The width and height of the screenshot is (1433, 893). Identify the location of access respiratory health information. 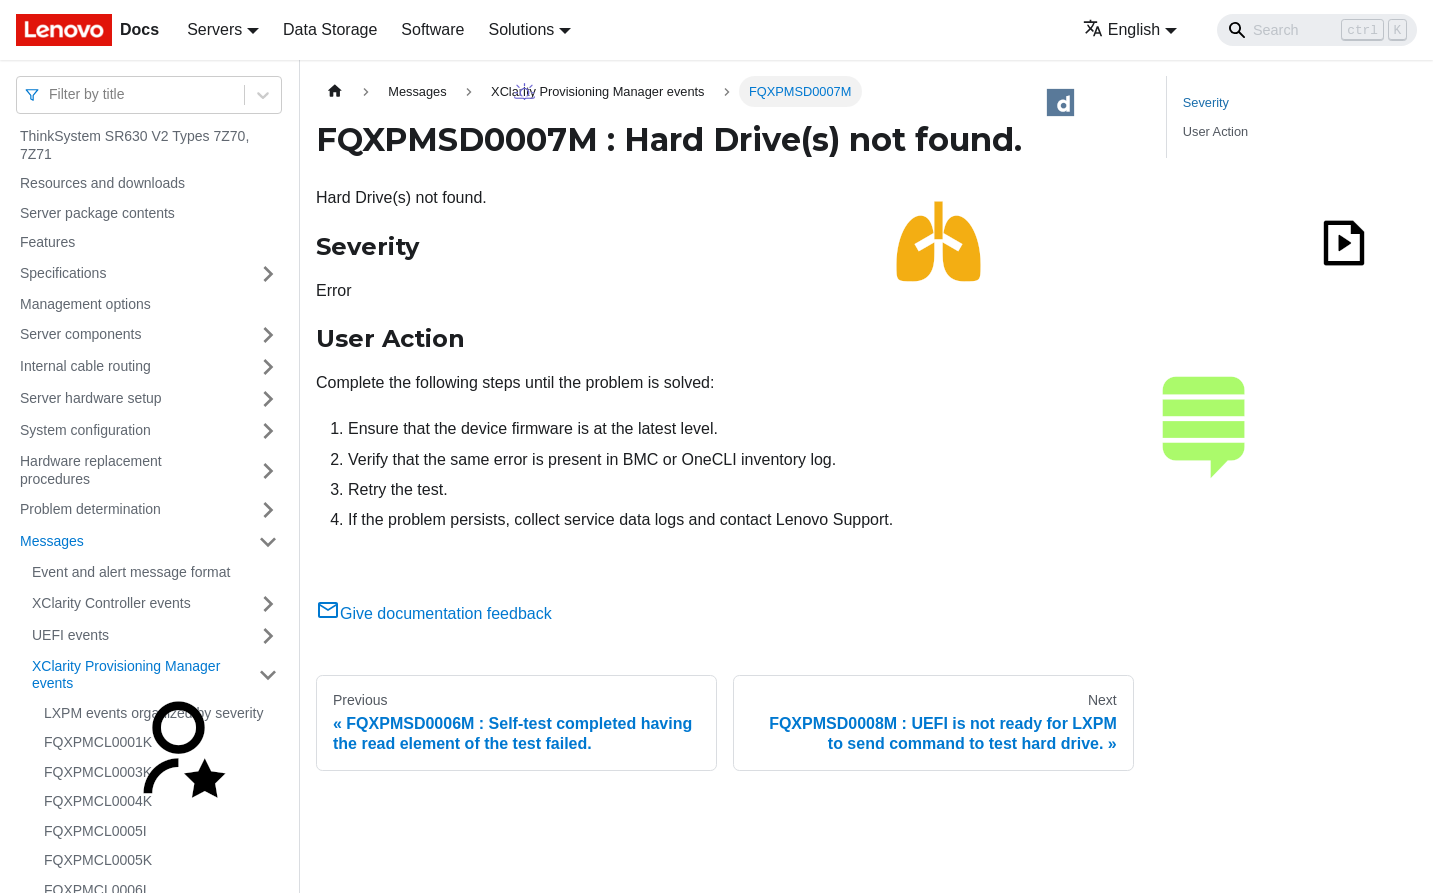
(938, 243).